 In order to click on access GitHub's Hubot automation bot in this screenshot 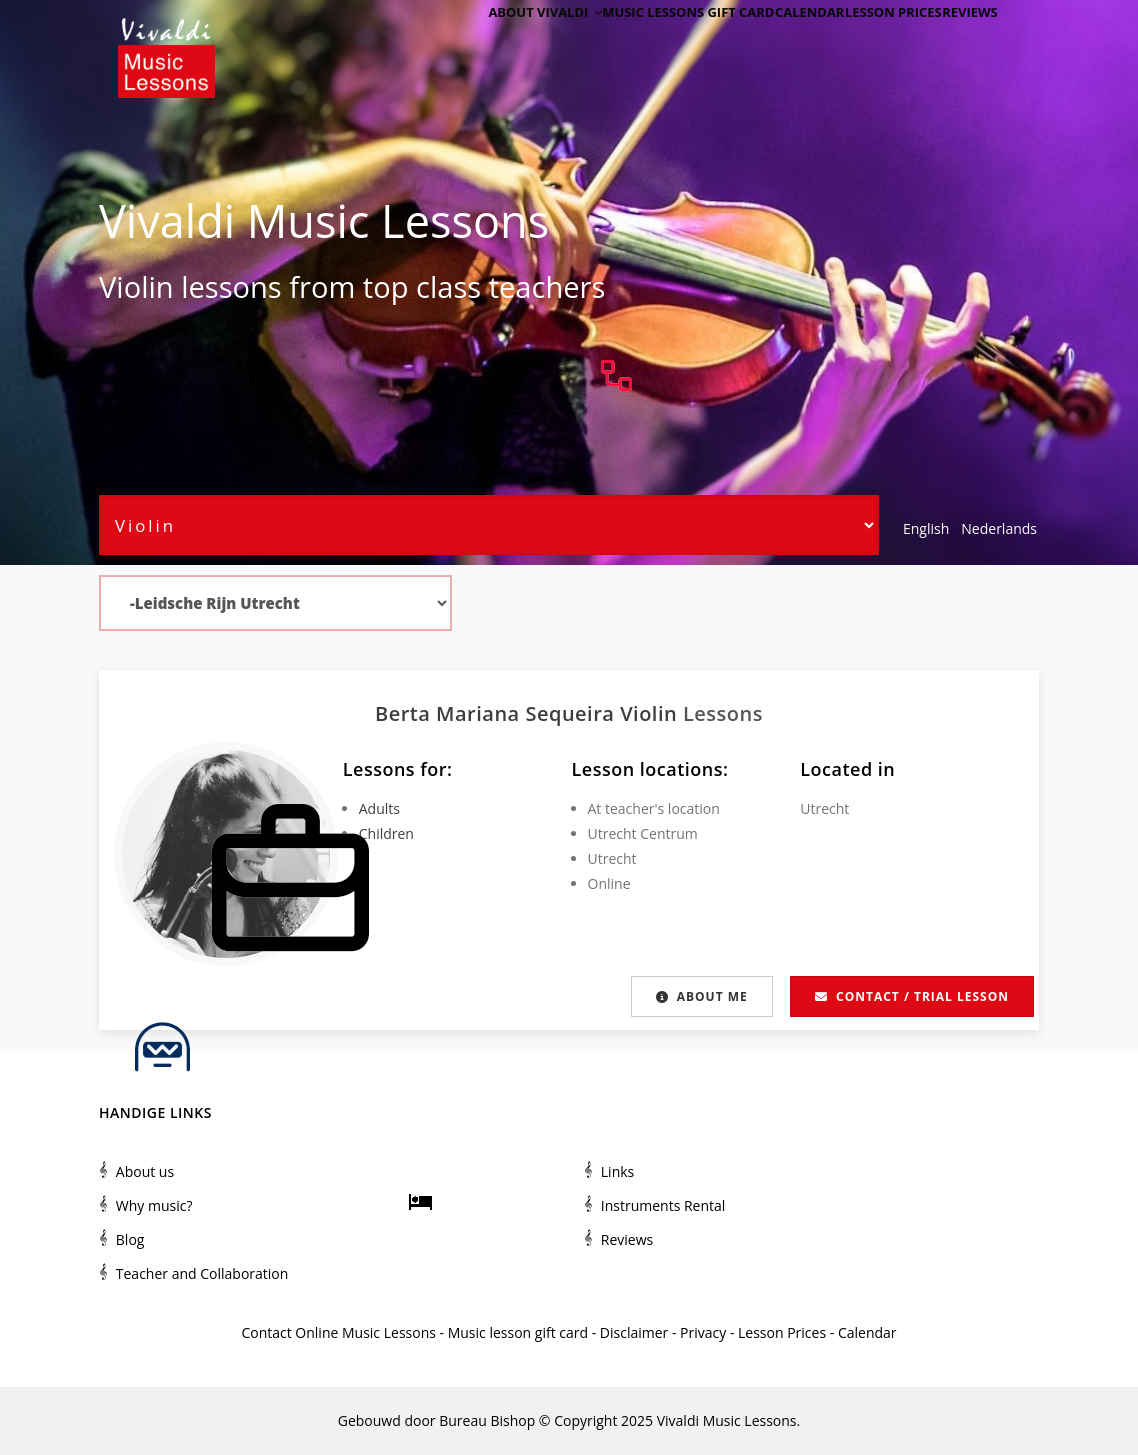, I will do `click(162, 1047)`.